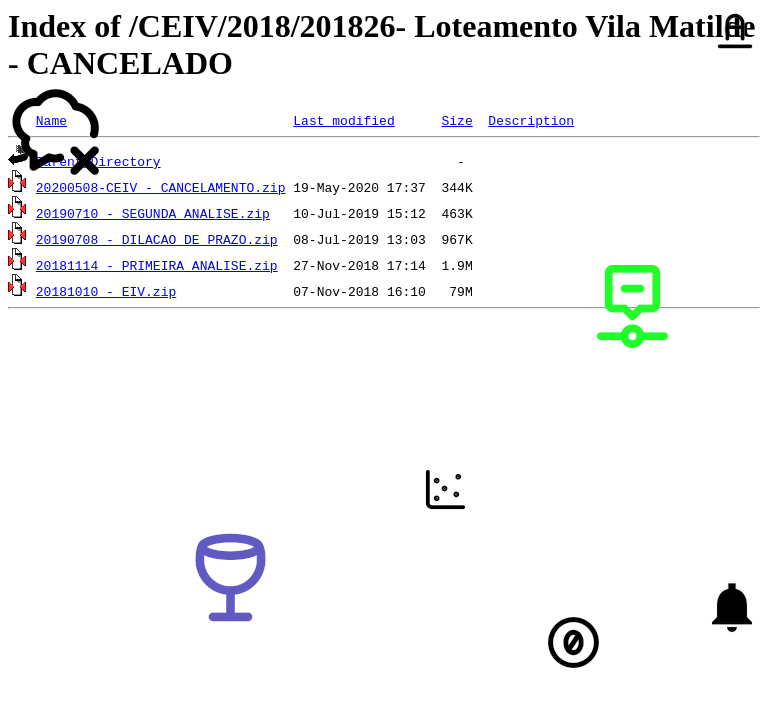 Image resolution: width=768 pixels, height=720 pixels. What do you see at coordinates (54, 130) in the screenshot?
I see `delete a message or conversation` at bounding box center [54, 130].